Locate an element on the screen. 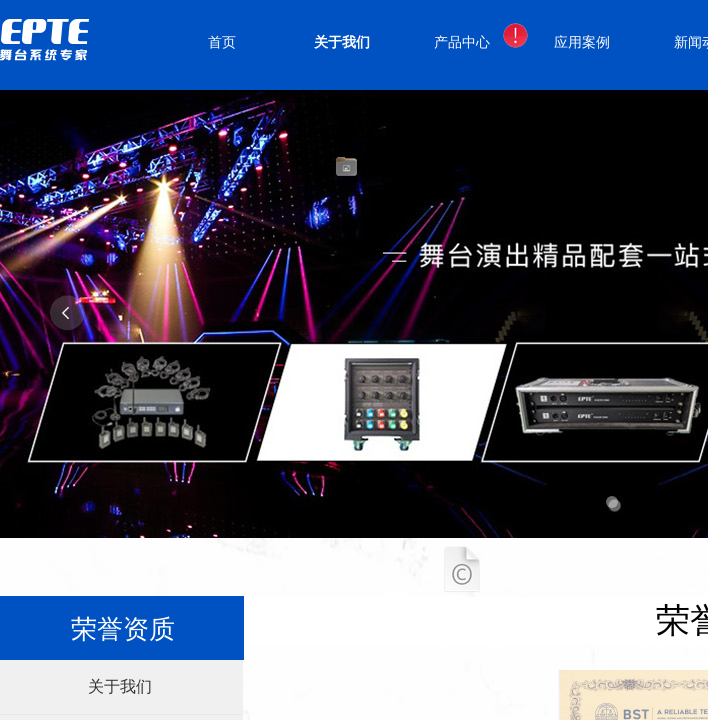  indicates a file currently being copied is located at coordinates (462, 570).